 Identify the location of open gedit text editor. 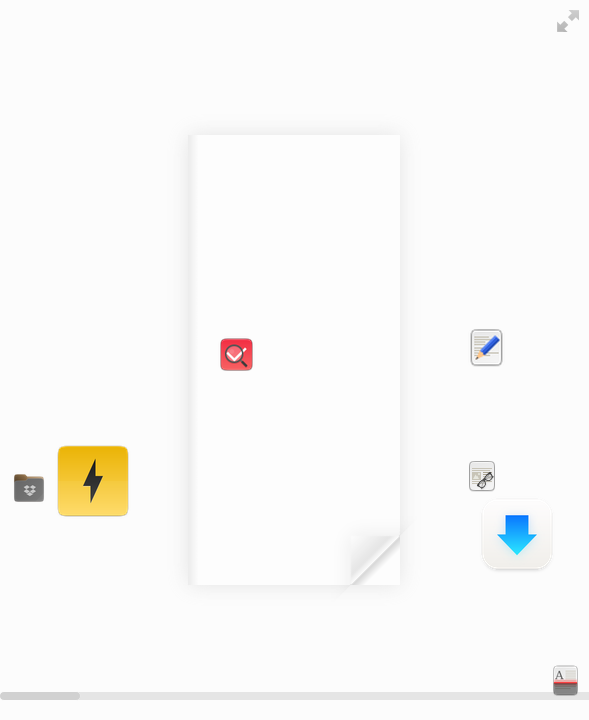
(486, 347).